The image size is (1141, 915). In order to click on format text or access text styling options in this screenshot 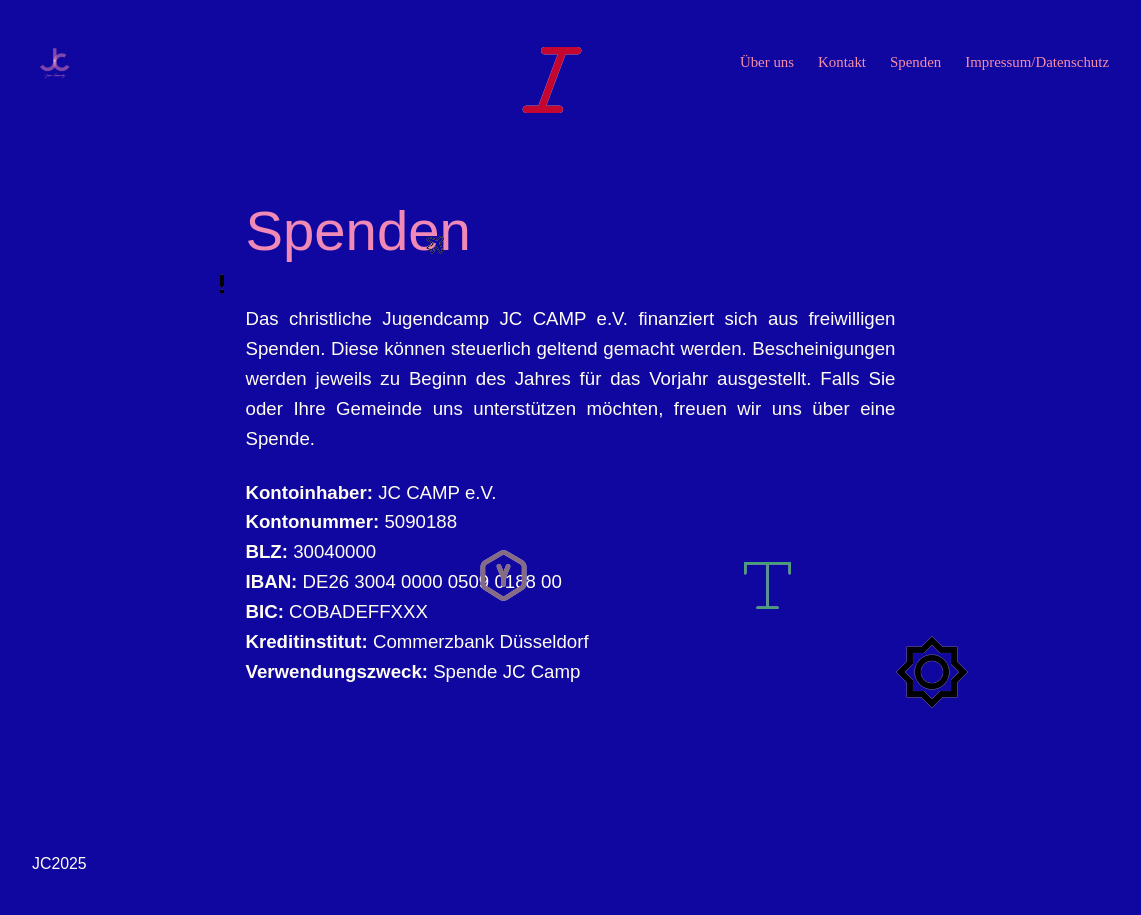, I will do `click(767, 585)`.